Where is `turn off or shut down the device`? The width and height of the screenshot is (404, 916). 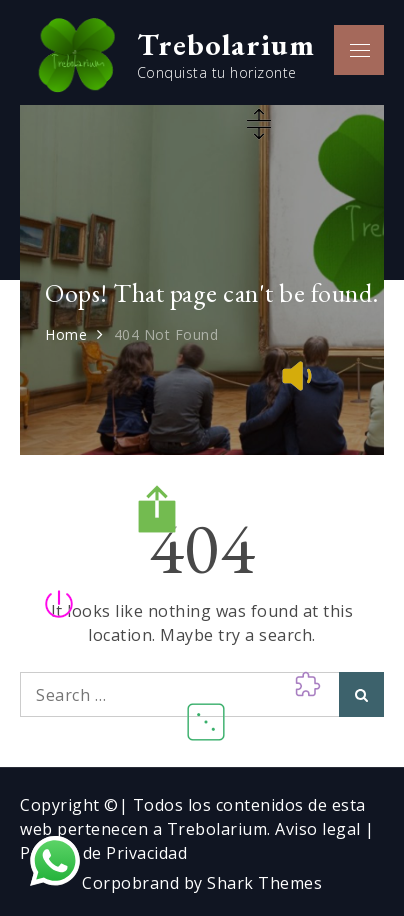 turn off or shut down the device is located at coordinates (59, 604).